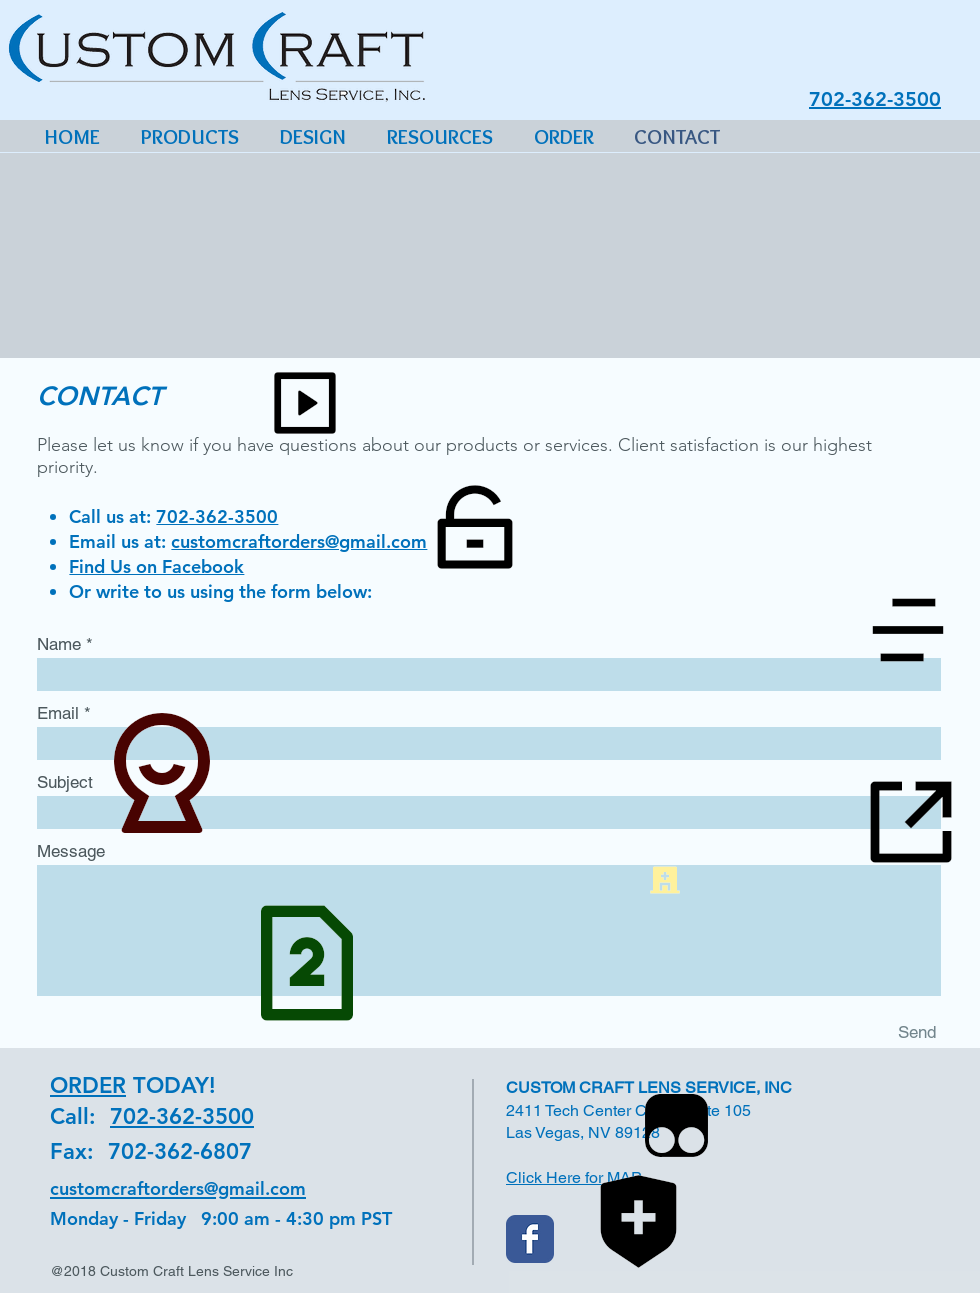 The height and width of the screenshot is (1293, 980). Describe the element at coordinates (162, 773) in the screenshot. I see `view user profile` at that location.